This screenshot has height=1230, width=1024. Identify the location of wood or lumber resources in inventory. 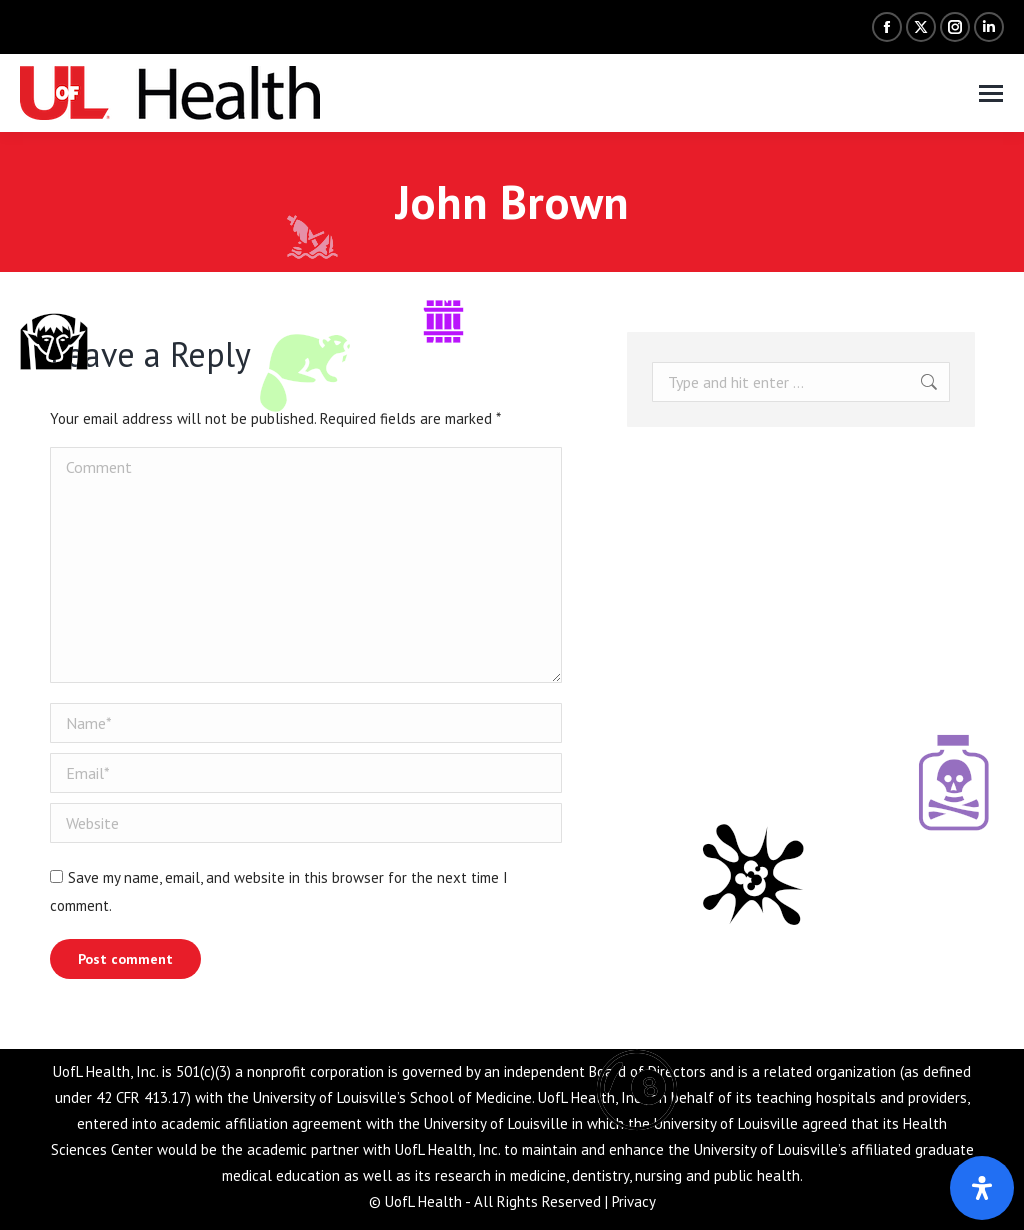
(443, 321).